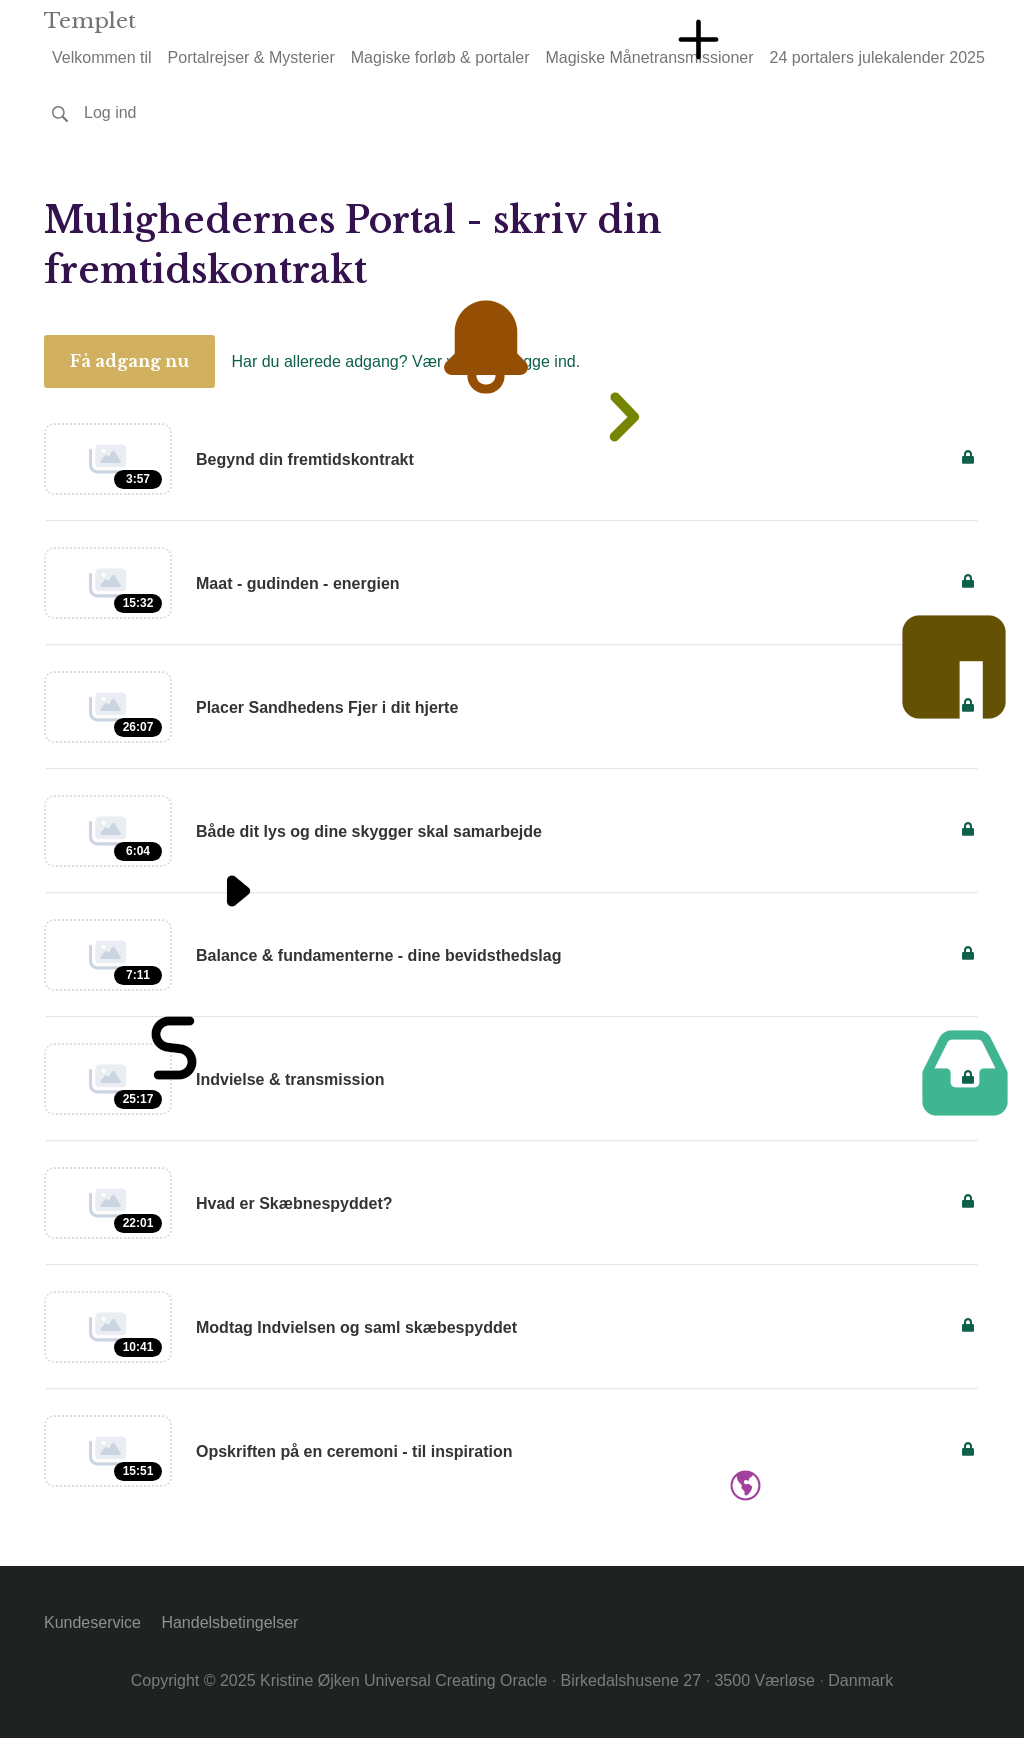 The width and height of the screenshot is (1024, 1738). Describe the element at coordinates (698, 39) in the screenshot. I see `add a new item` at that location.